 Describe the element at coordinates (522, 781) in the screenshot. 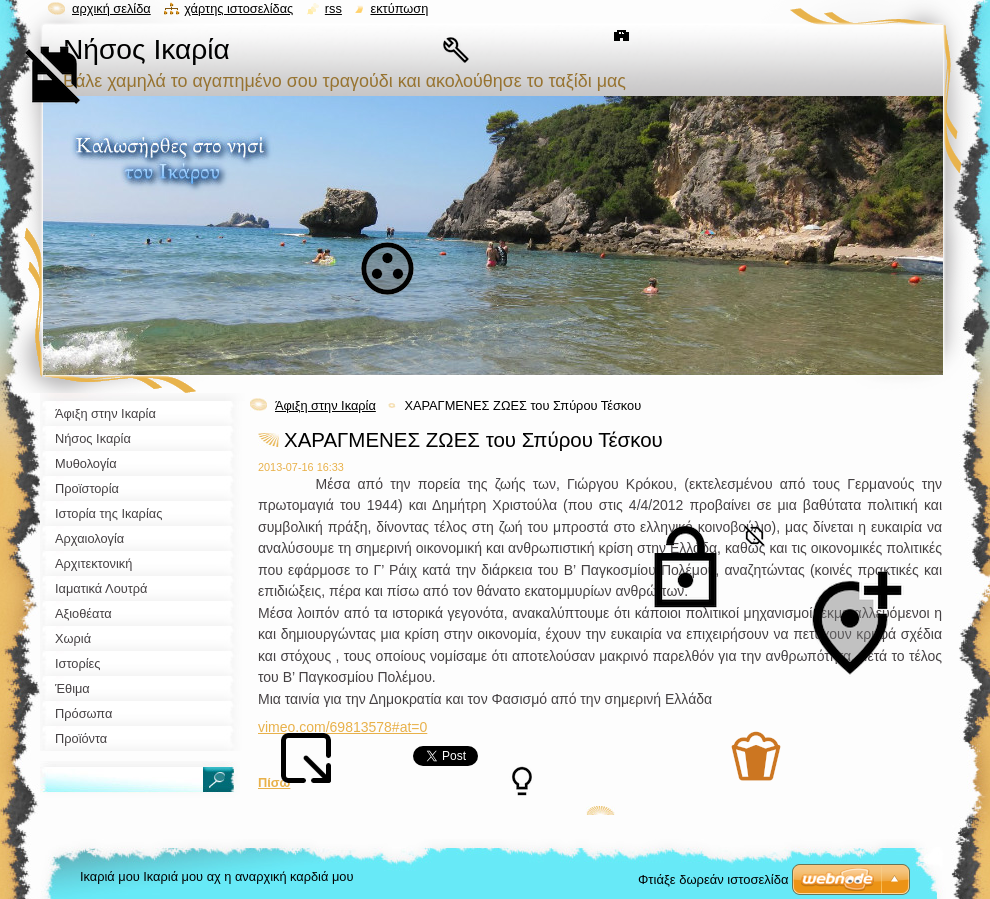

I see `view tips or suggestions` at that location.